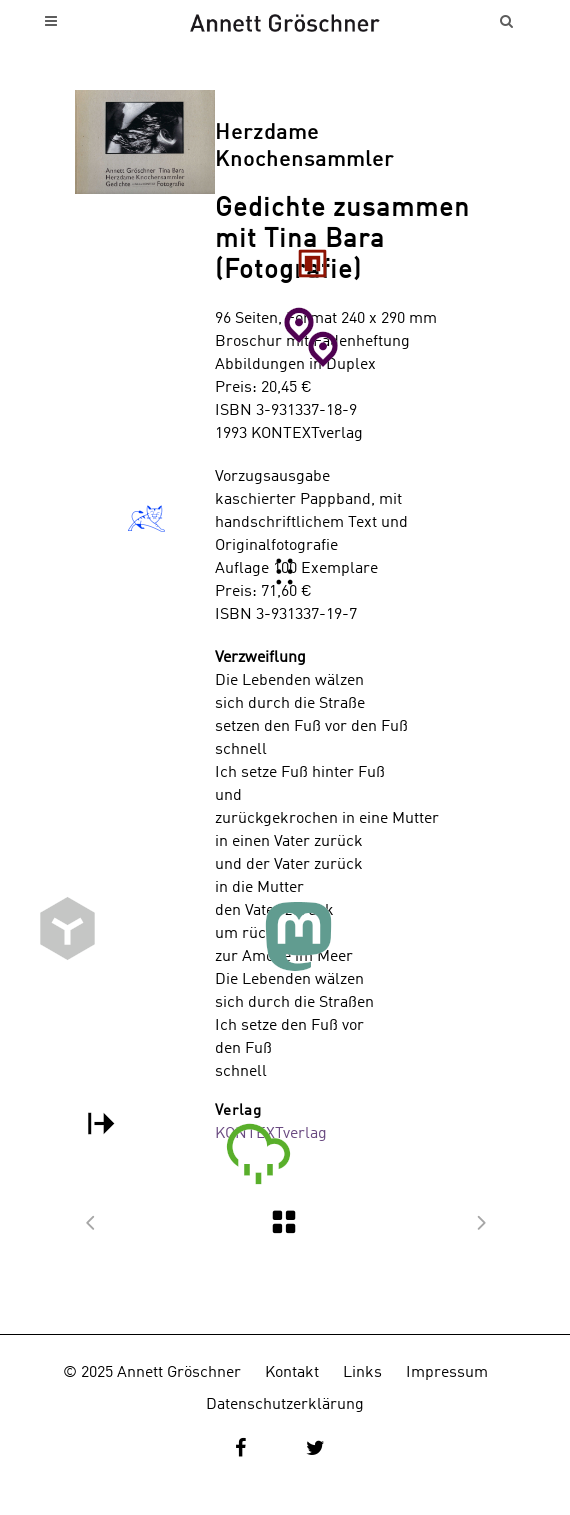 The height and width of the screenshot is (1515, 570). Describe the element at coordinates (312, 263) in the screenshot. I see `npm package registry logo` at that location.